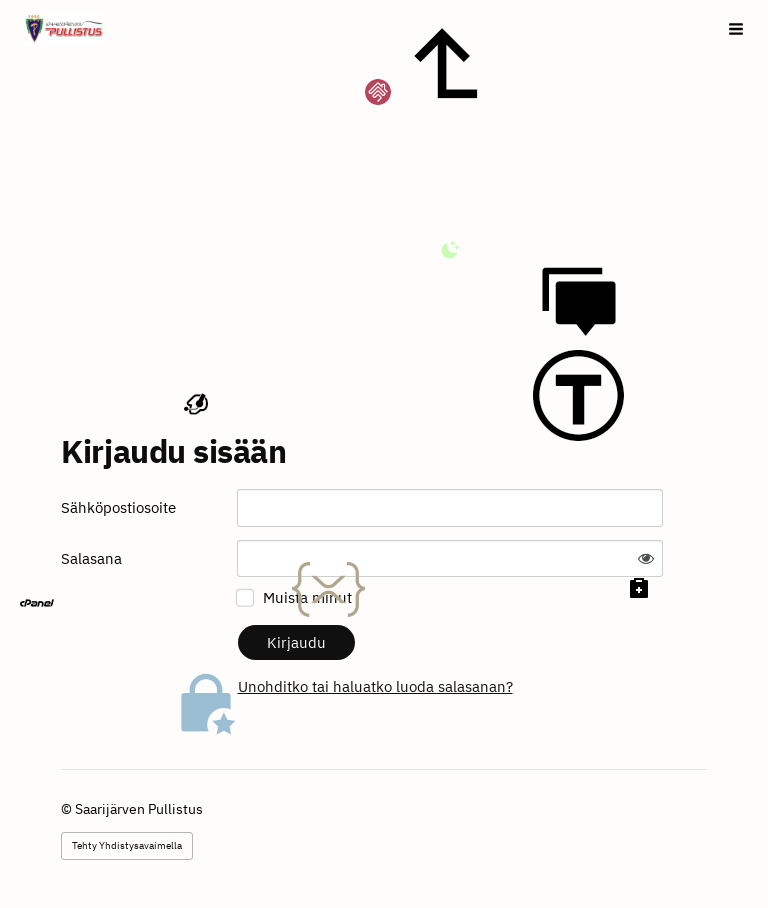 This screenshot has width=768, height=908. What do you see at coordinates (579, 301) in the screenshot?
I see `start a discussion or group conversation` at bounding box center [579, 301].